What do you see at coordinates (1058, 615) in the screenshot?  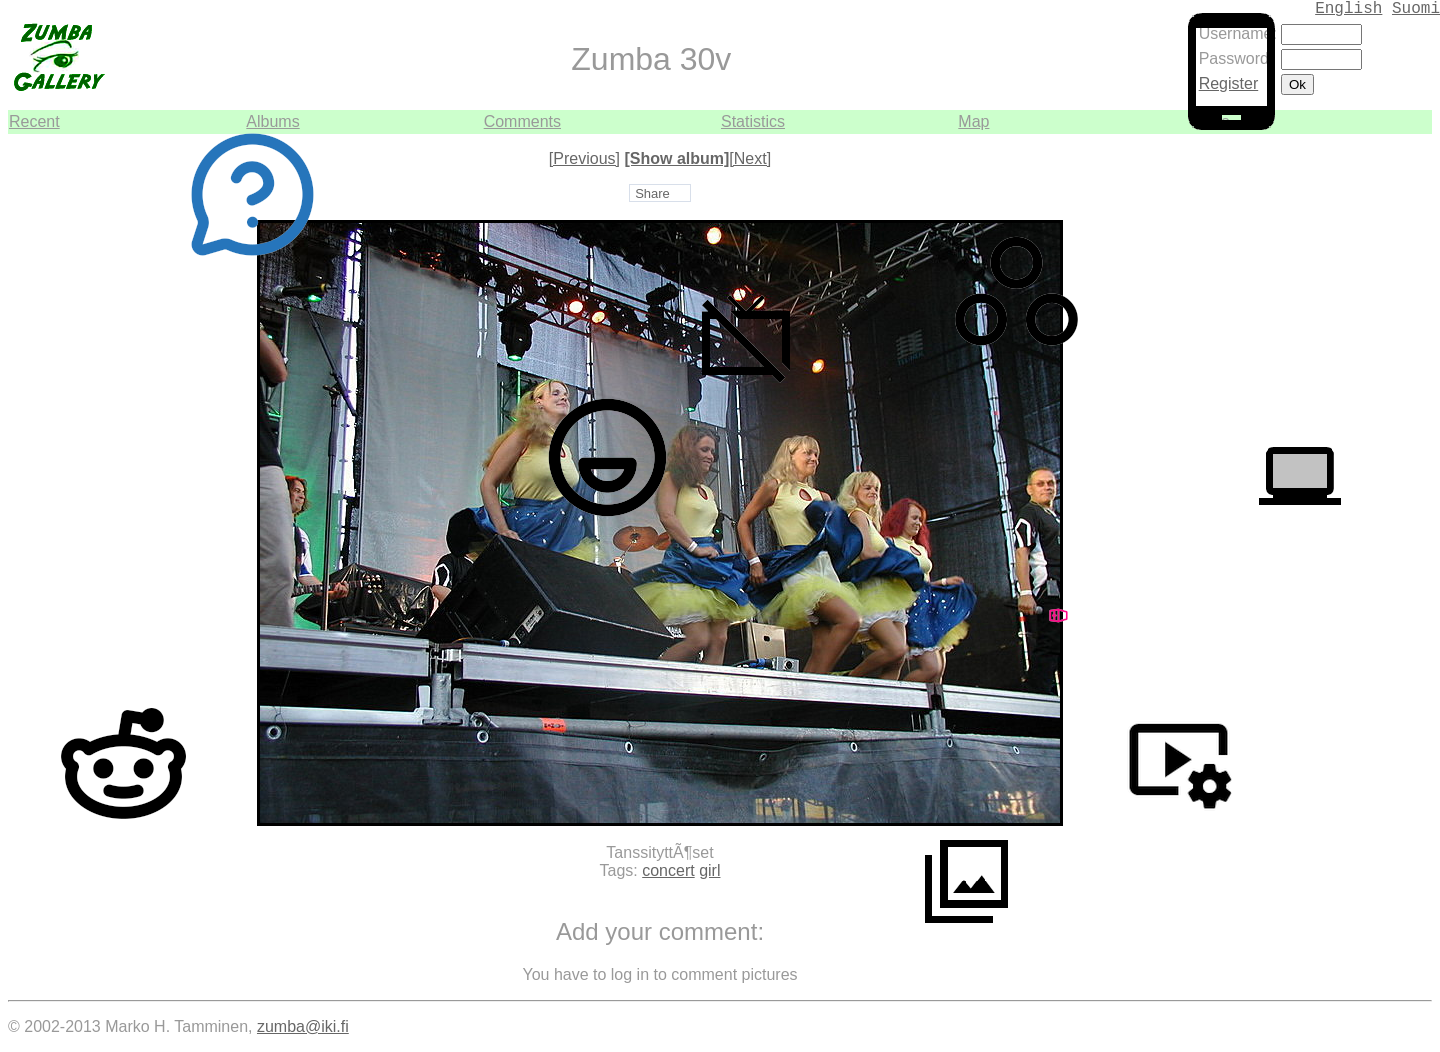 I see `view shipping or freight details` at bounding box center [1058, 615].